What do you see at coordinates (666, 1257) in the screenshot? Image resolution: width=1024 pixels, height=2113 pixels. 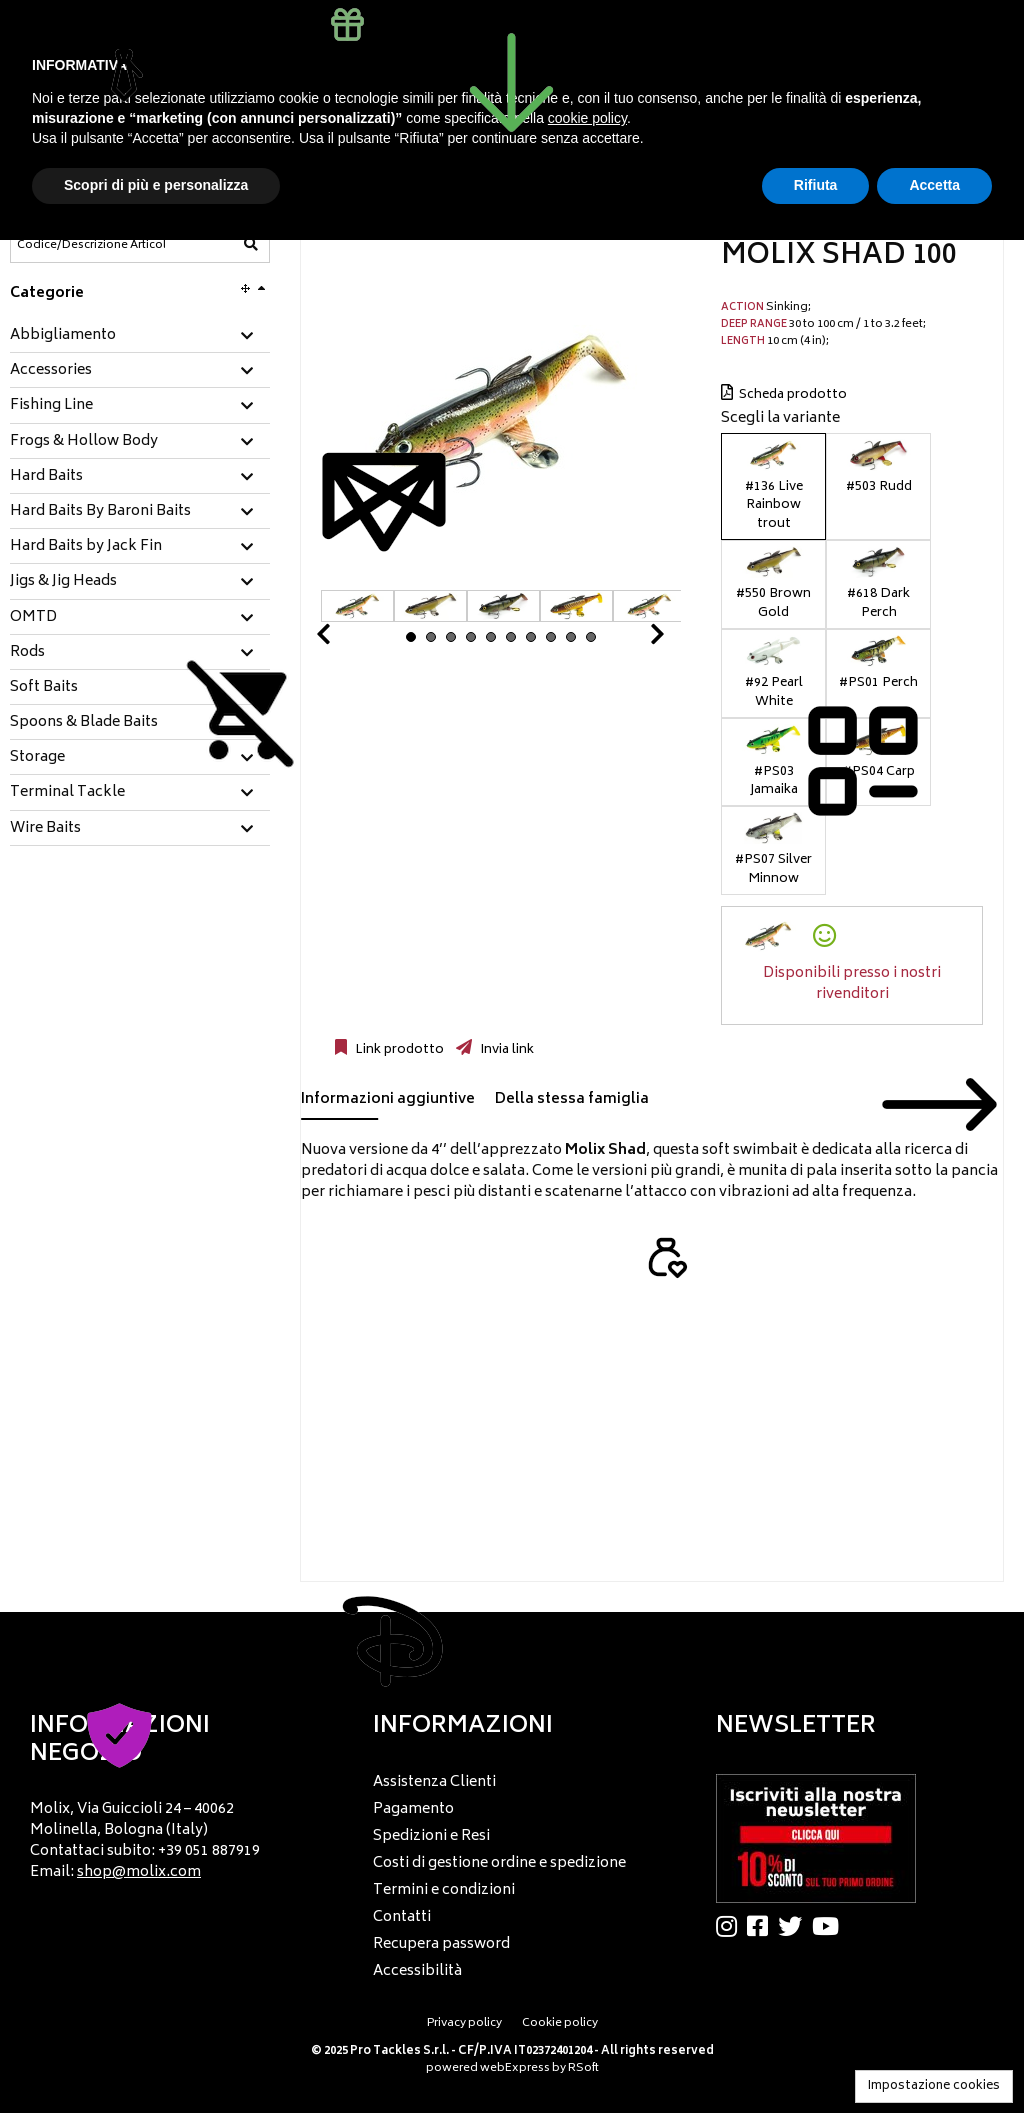 I see `donate to a cause or charity` at bounding box center [666, 1257].